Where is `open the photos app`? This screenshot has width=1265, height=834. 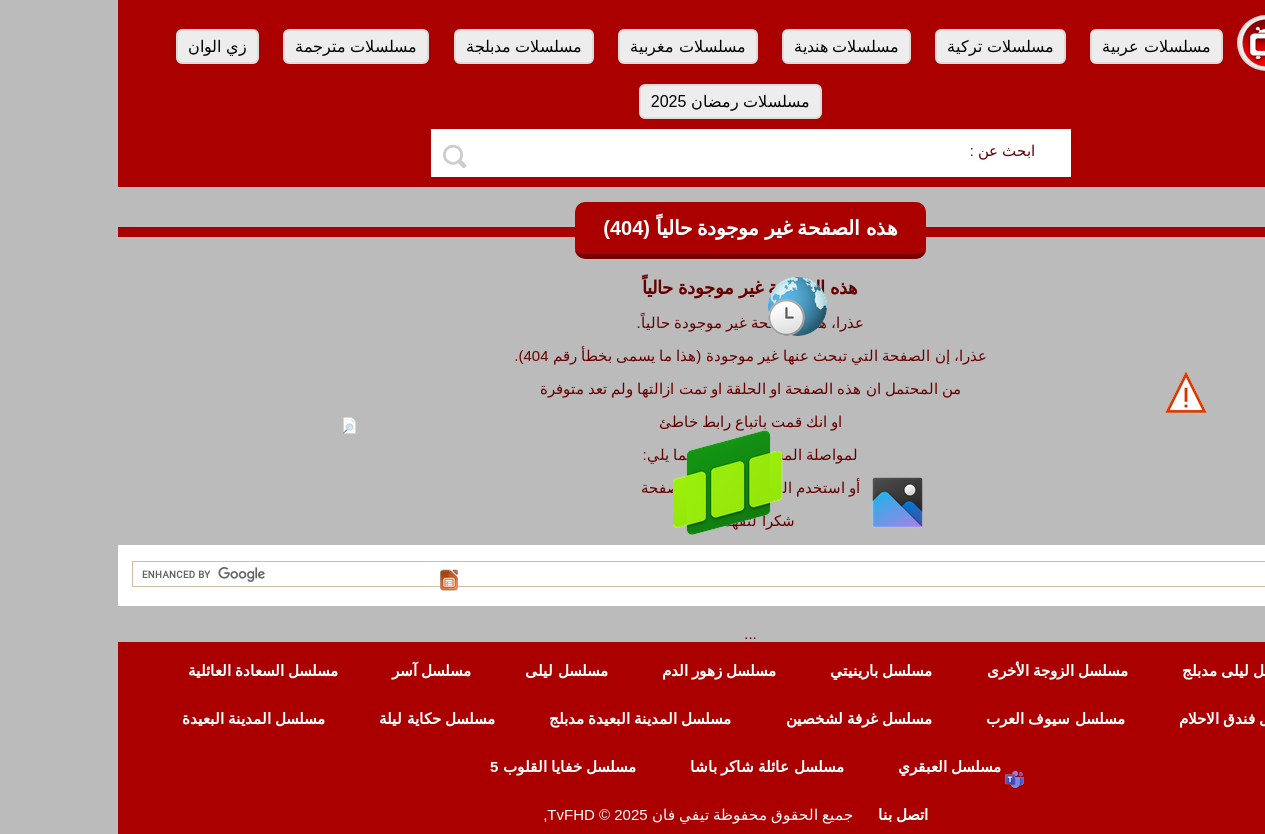 open the photos app is located at coordinates (897, 502).